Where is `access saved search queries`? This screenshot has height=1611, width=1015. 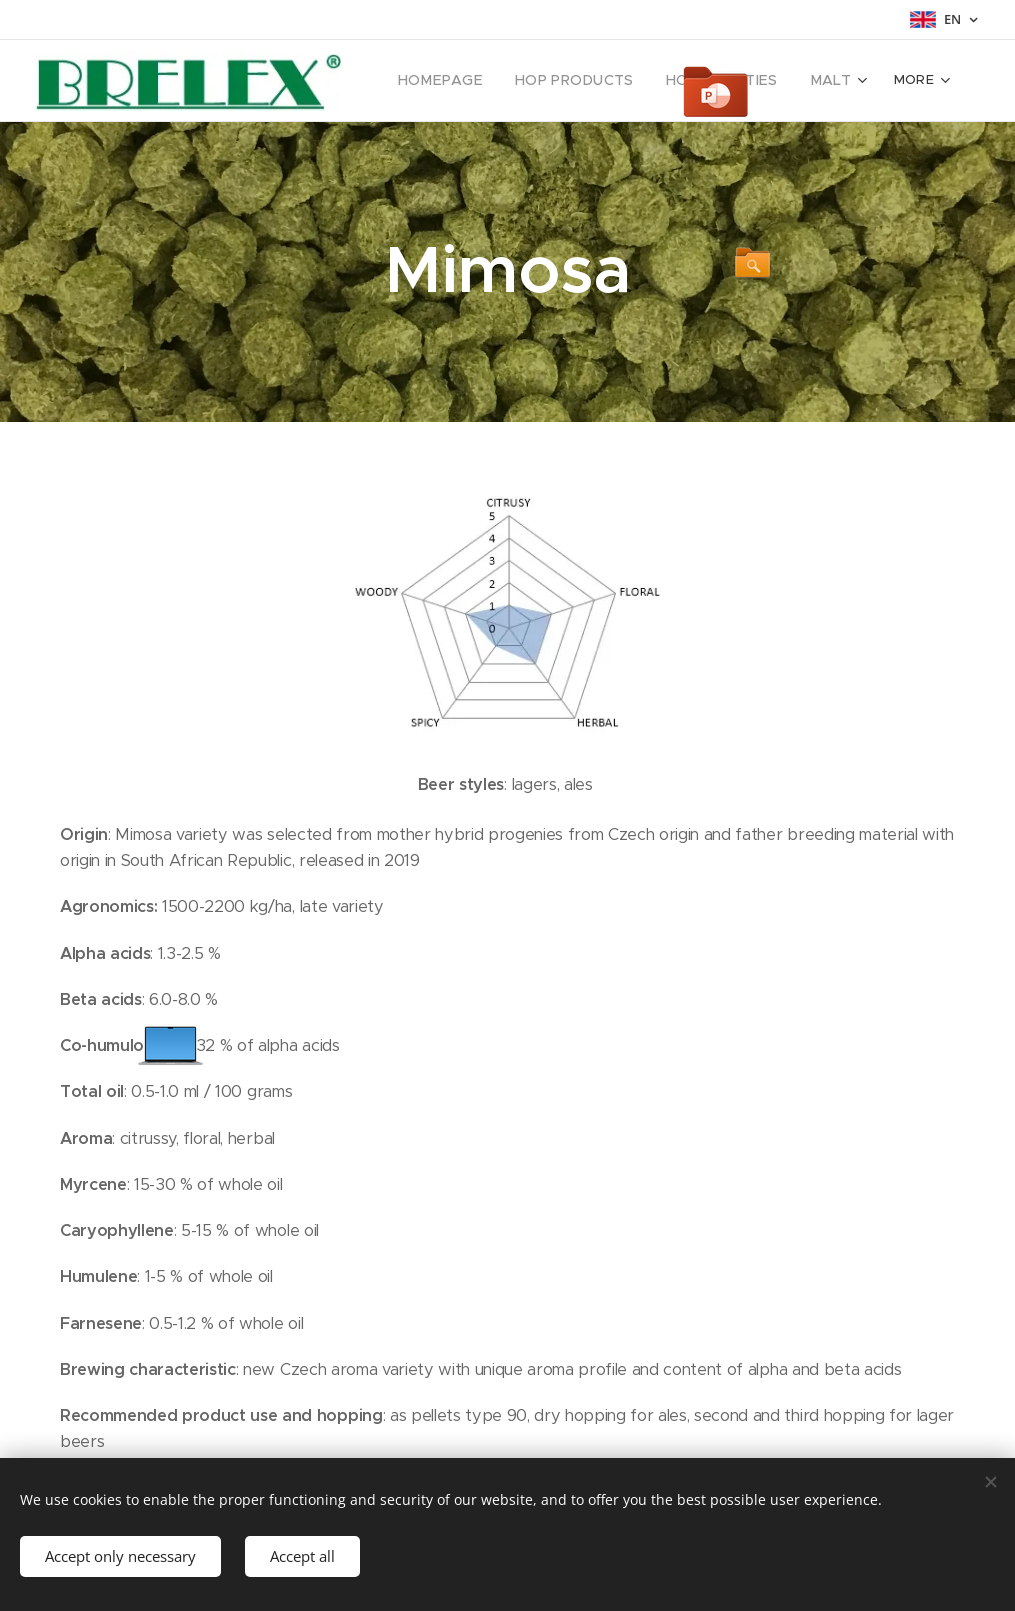 access saved search queries is located at coordinates (752, 264).